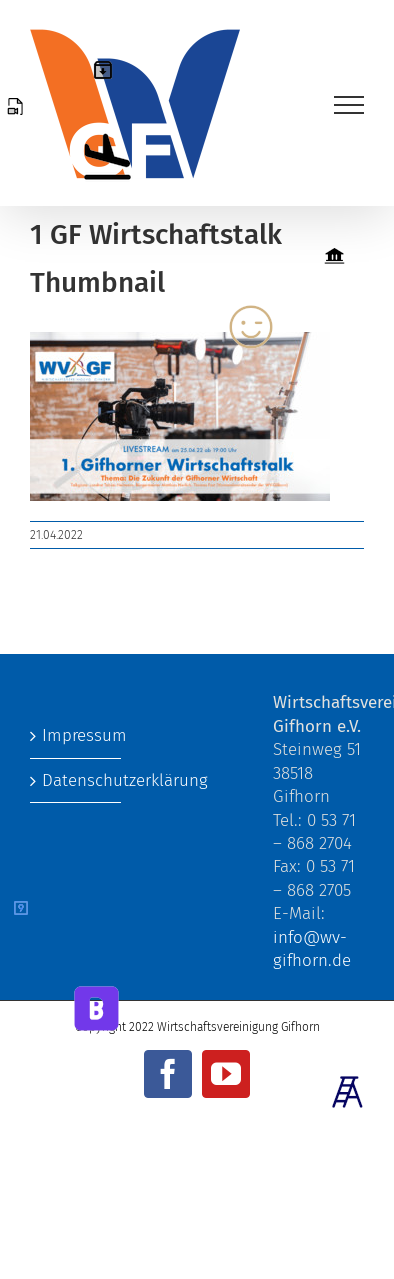  Describe the element at coordinates (15, 106) in the screenshot. I see `video file attachment` at that location.